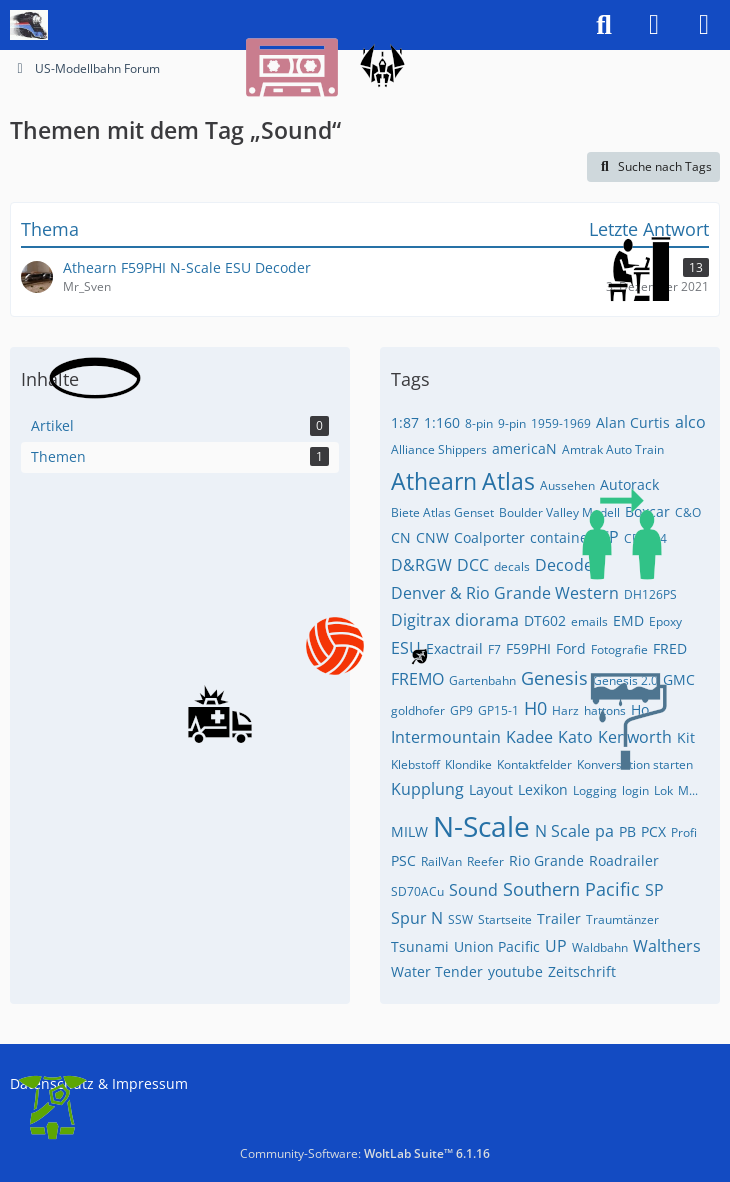  Describe the element at coordinates (335, 646) in the screenshot. I see `access volleyball or beach sports content` at that location.